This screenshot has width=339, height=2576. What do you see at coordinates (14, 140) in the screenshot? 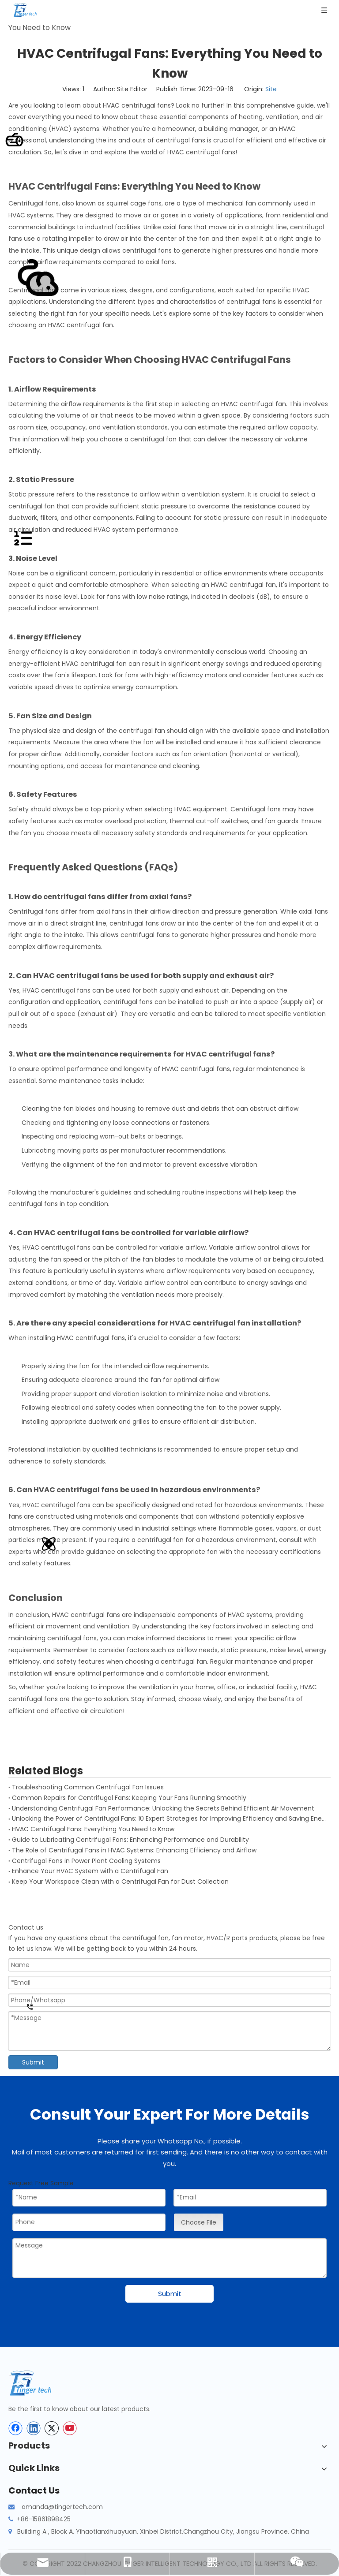
I see `view activity log or history` at bounding box center [14, 140].